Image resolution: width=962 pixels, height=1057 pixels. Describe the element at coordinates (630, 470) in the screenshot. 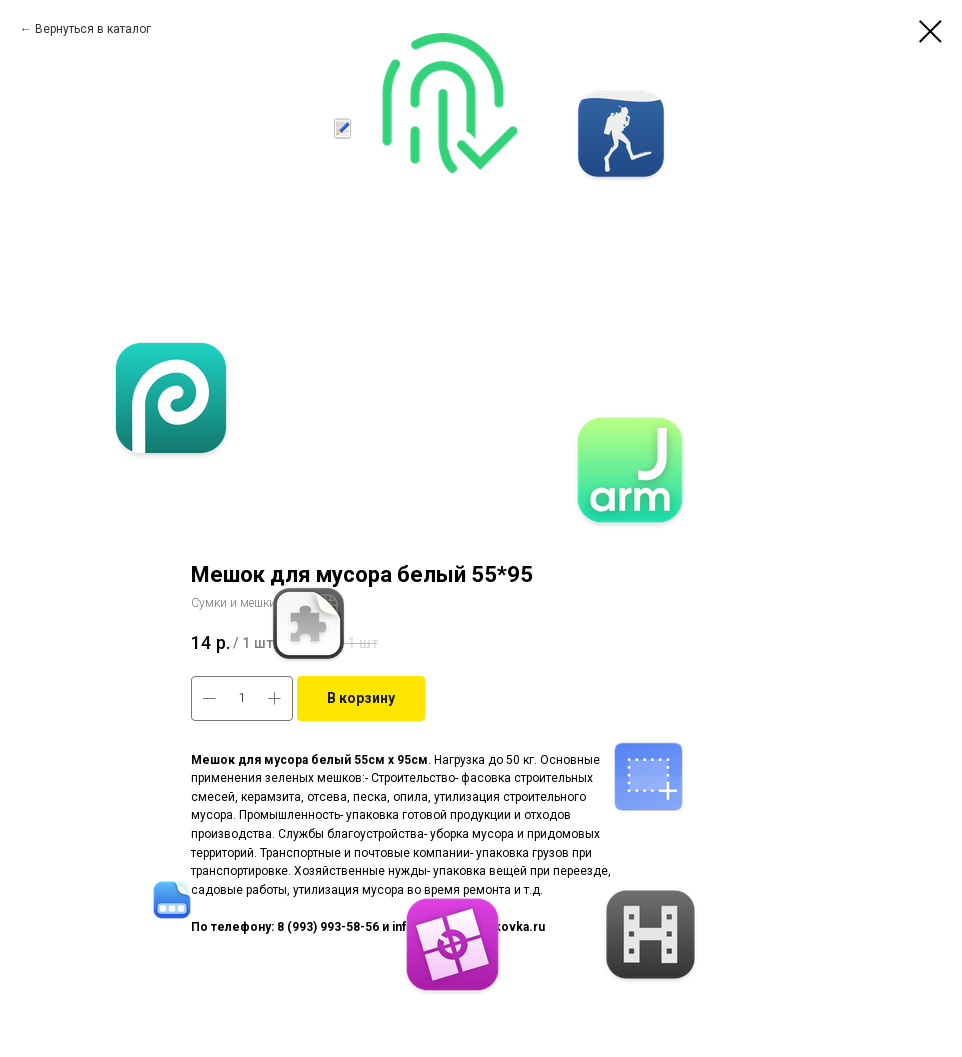

I see `launch JArmEmu ARM assembly emulator` at that location.